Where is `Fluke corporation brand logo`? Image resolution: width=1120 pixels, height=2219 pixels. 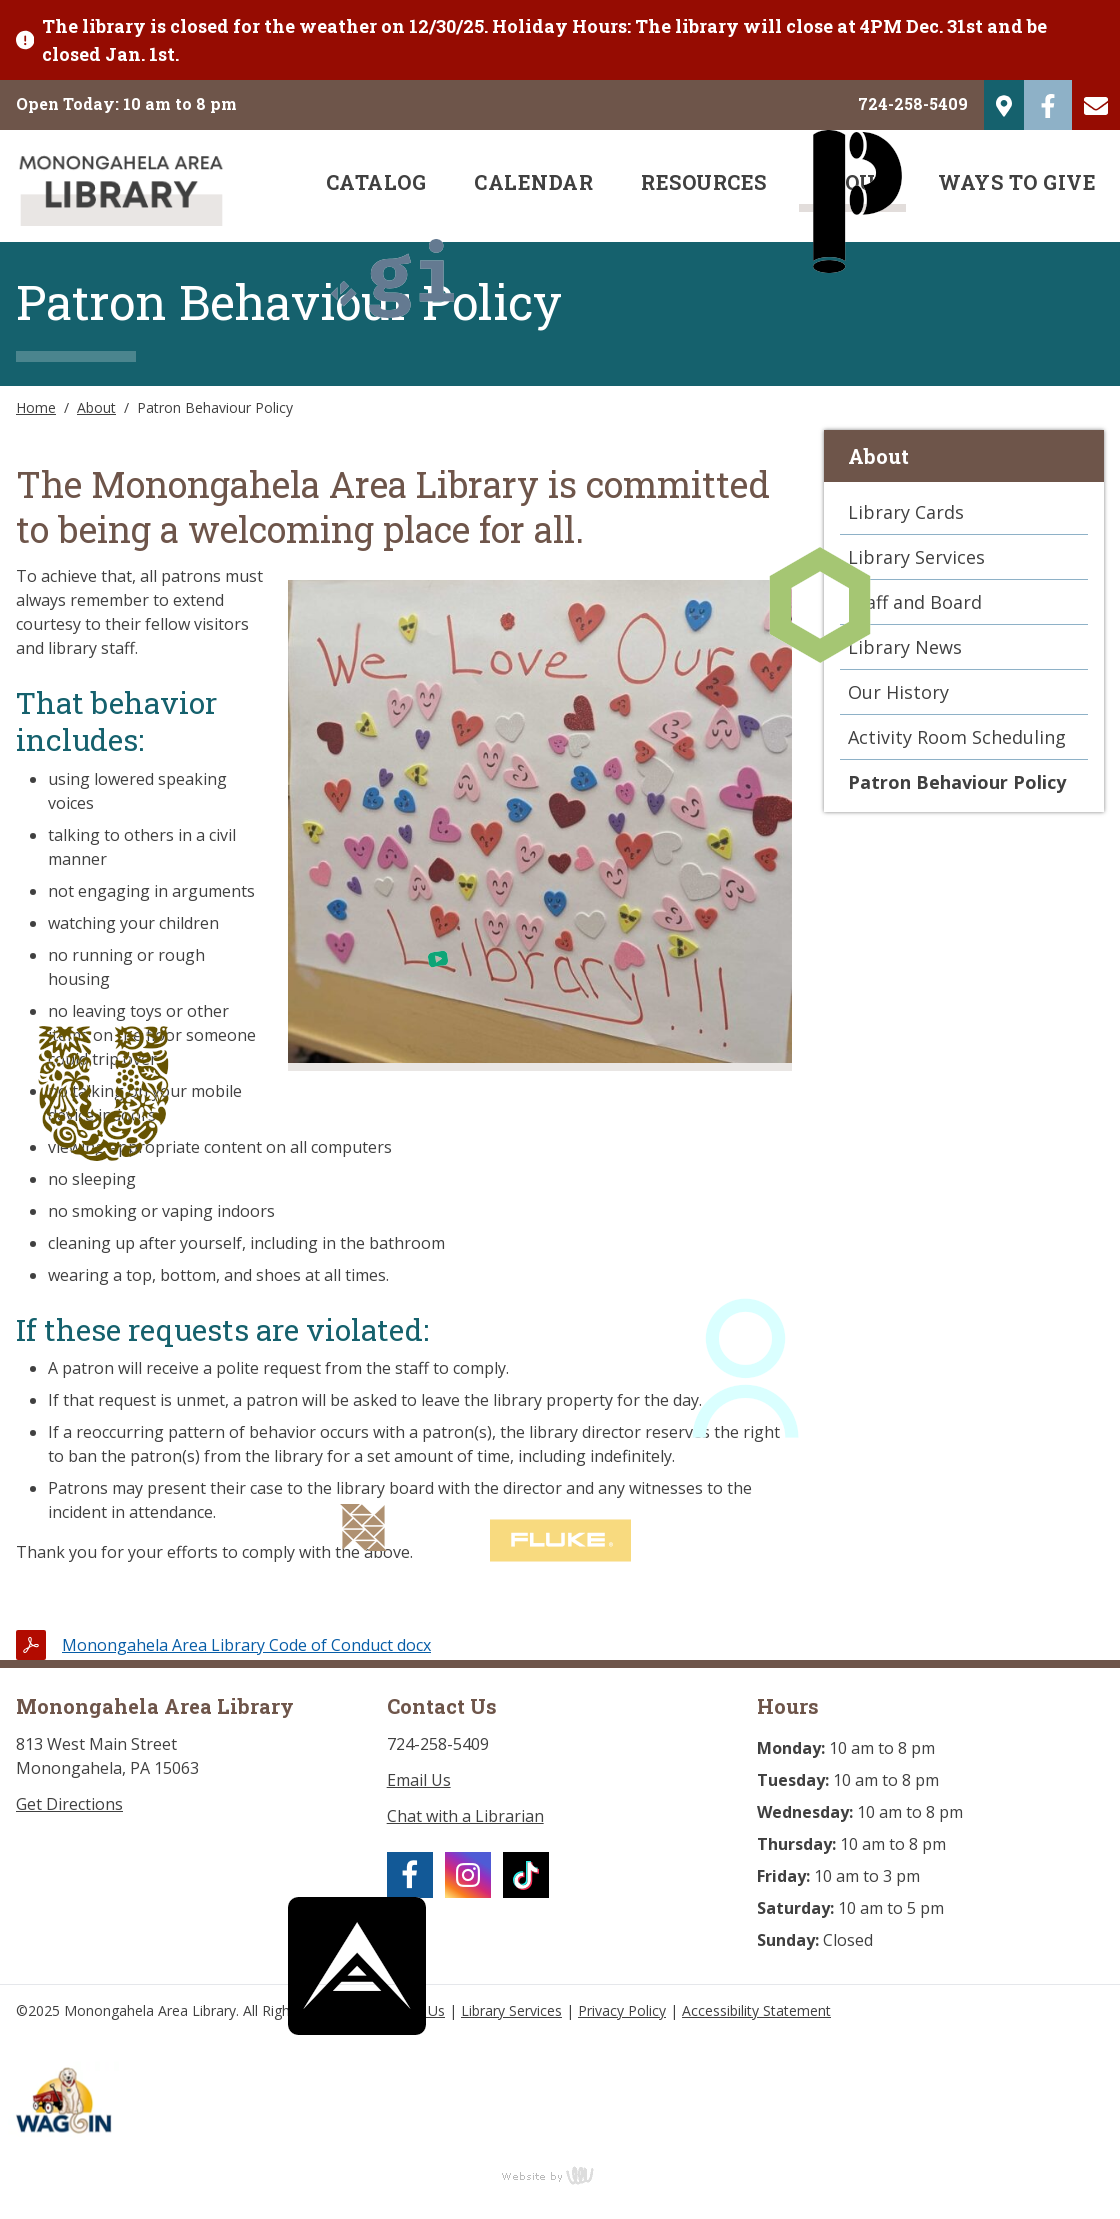
Fluke corporation brand logo is located at coordinates (560, 1540).